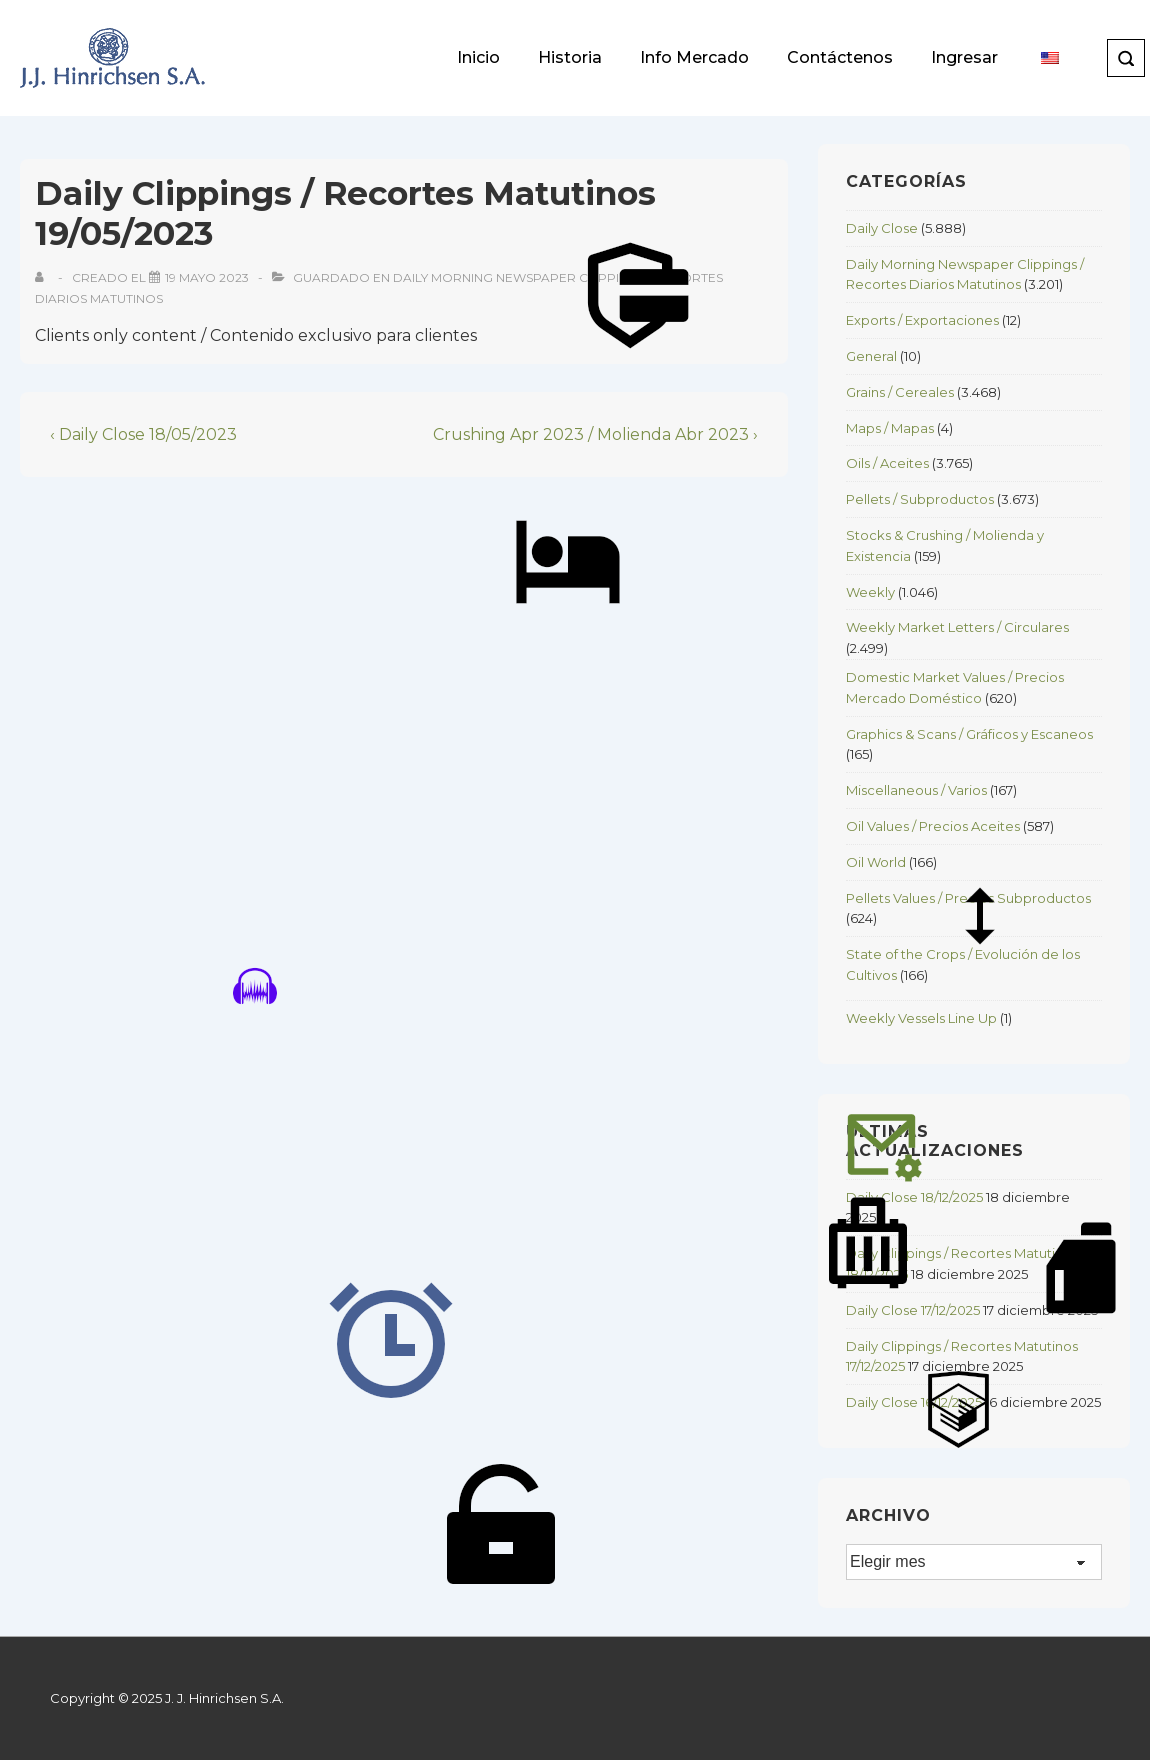  Describe the element at coordinates (868, 1245) in the screenshot. I see `access travel or trip planning features` at that location.